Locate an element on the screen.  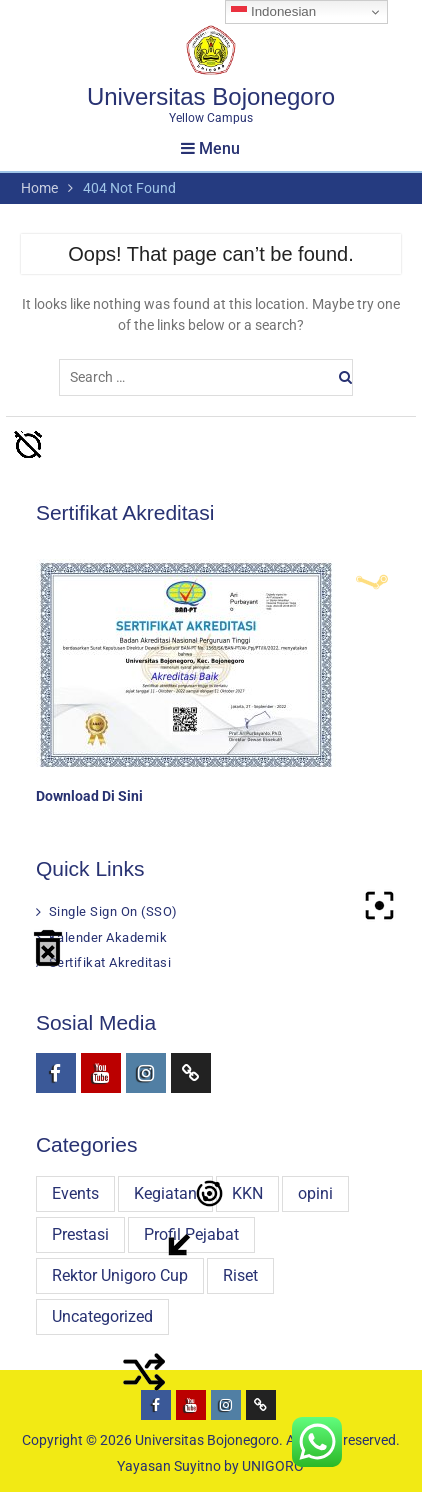
shuffle or randomize content is located at coordinates (144, 1372).